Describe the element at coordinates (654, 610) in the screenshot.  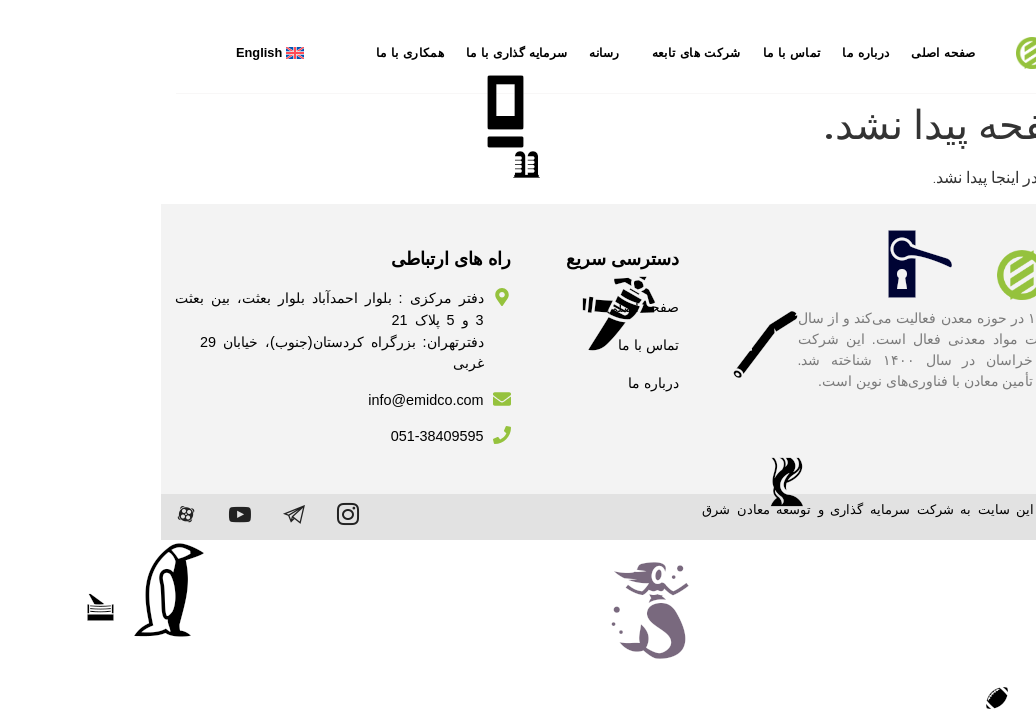
I see `select mermaid character or avatar` at that location.